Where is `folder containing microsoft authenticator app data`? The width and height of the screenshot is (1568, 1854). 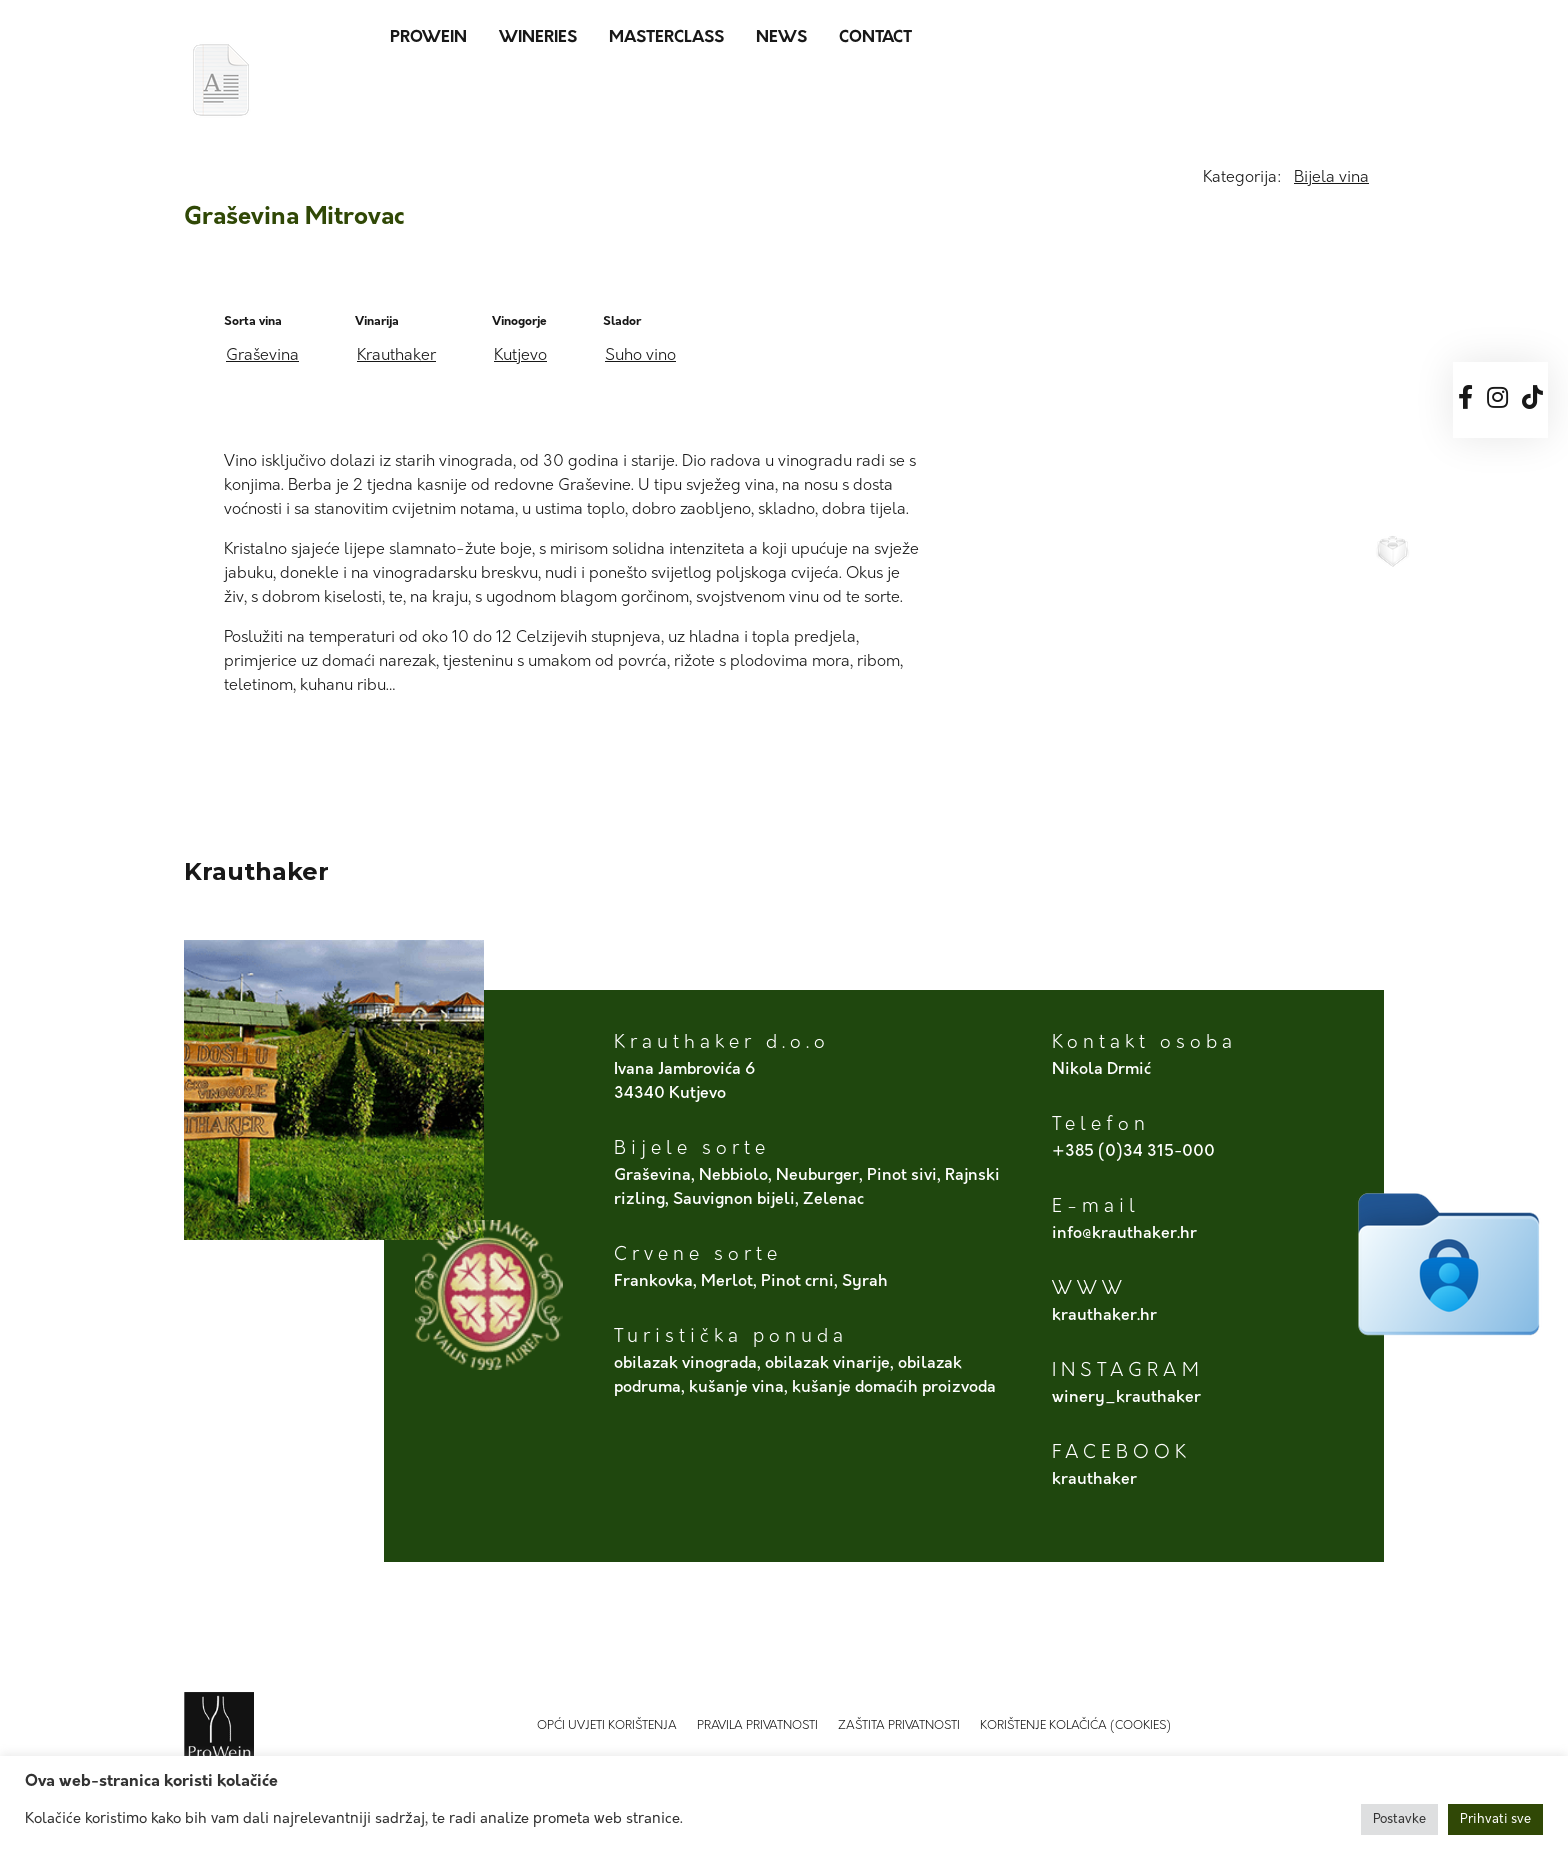 folder containing microsoft authenticator app data is located at coordinates (1448, 1269).